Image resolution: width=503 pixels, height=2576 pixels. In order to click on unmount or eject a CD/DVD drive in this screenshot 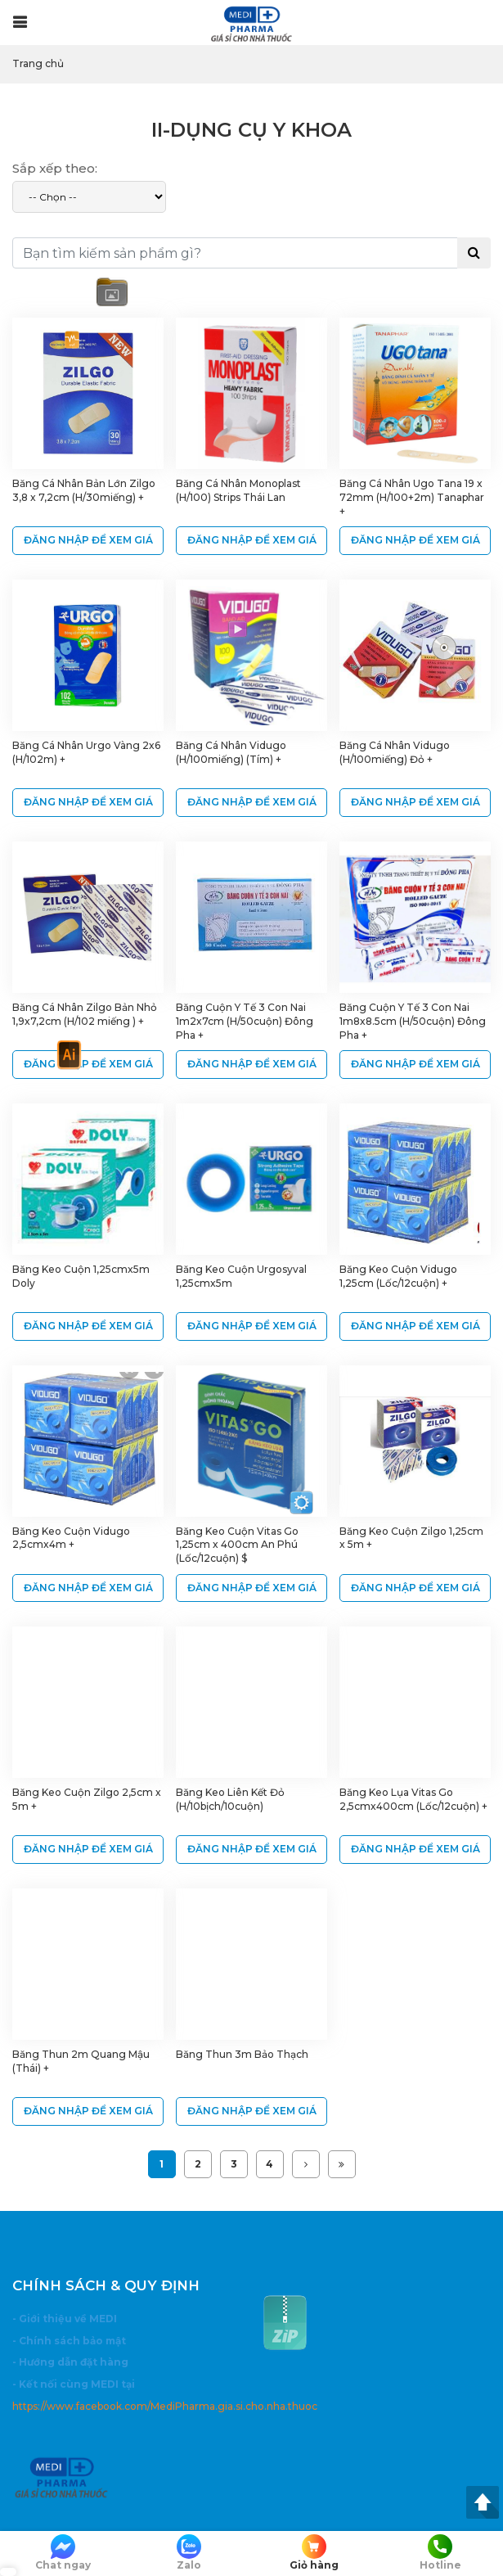, I will do `click(444, 647)`.